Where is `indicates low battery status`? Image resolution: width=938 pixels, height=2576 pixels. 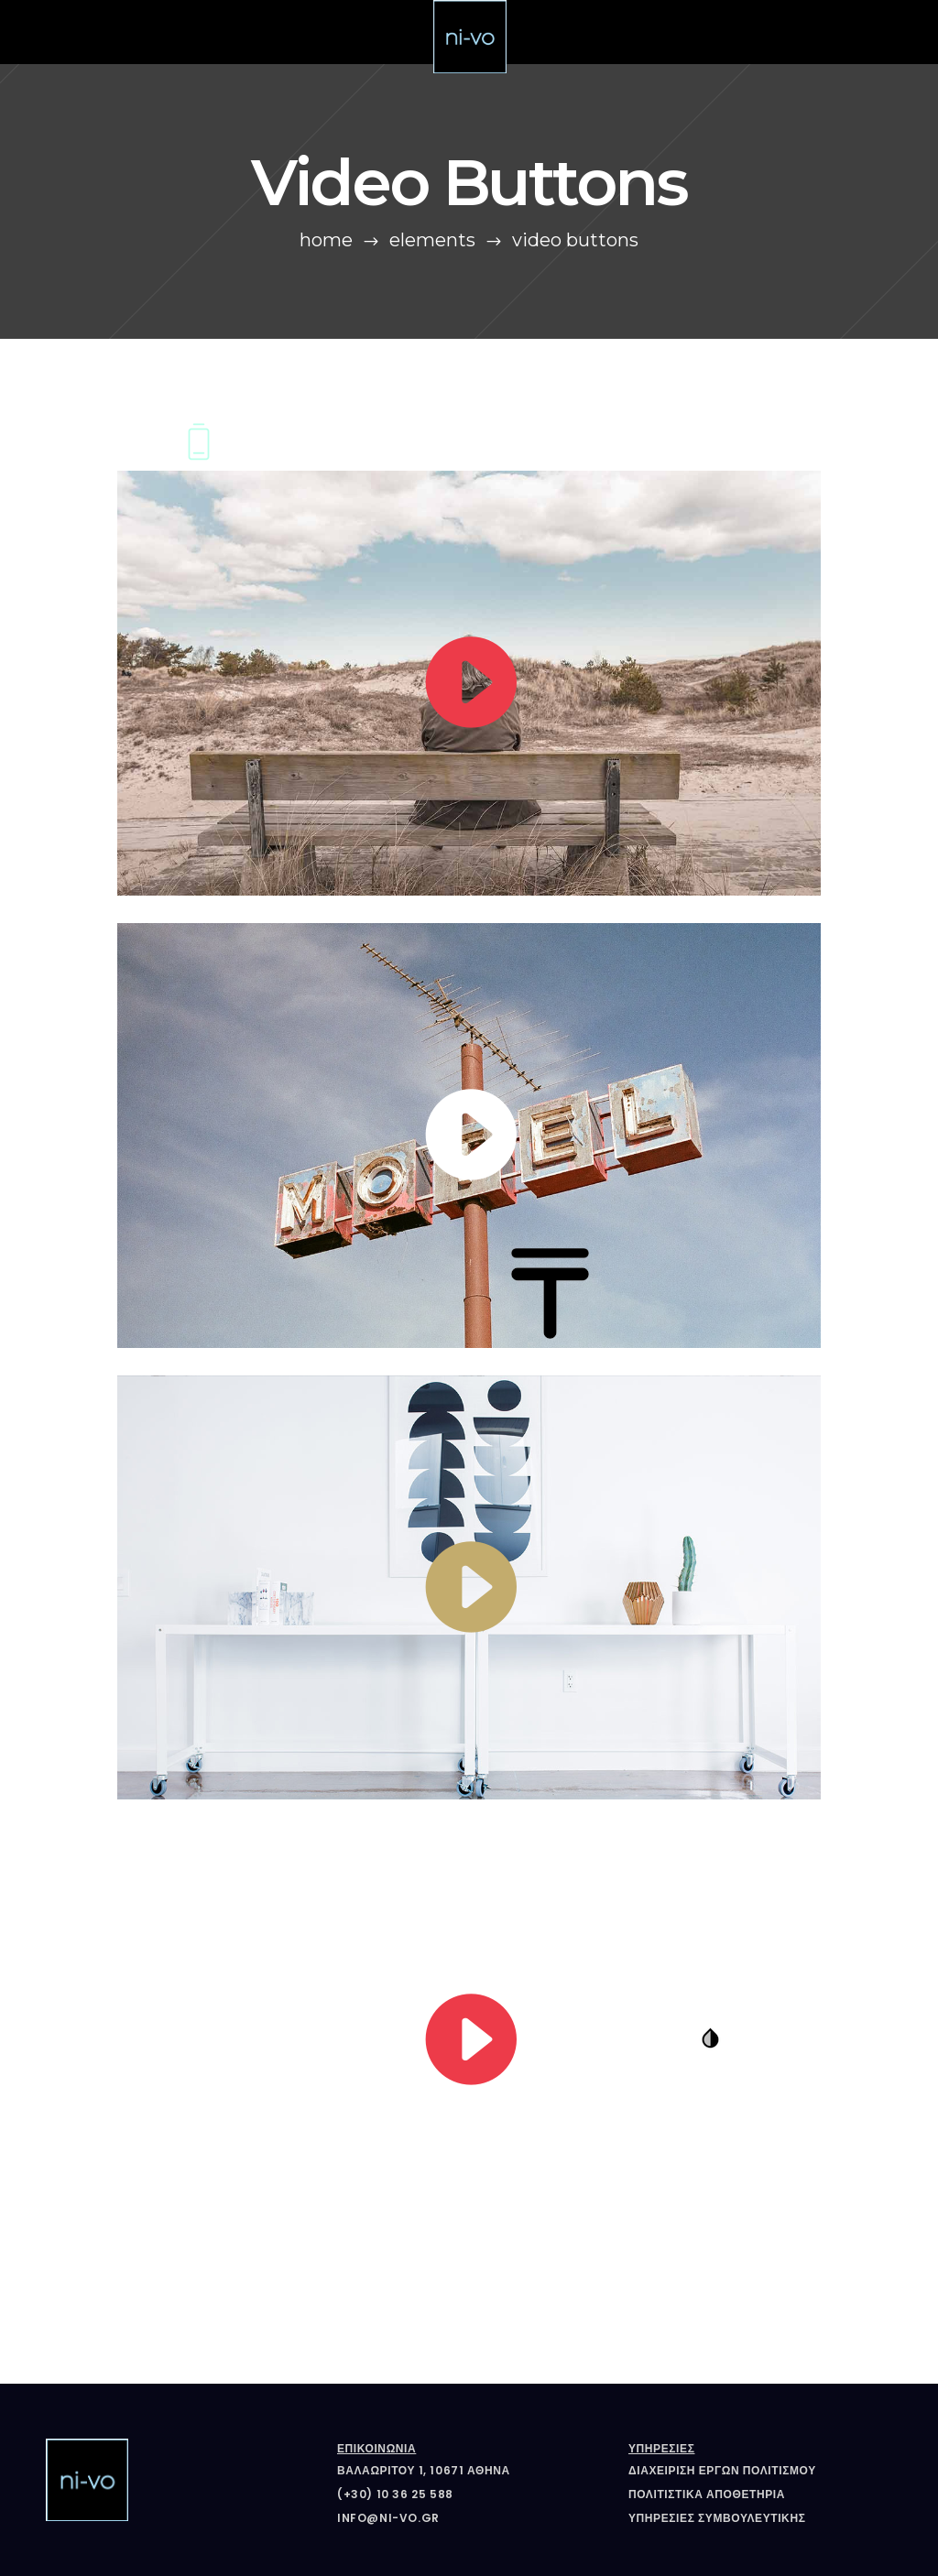
indicates low battery status is located at coordinates (199, 442).